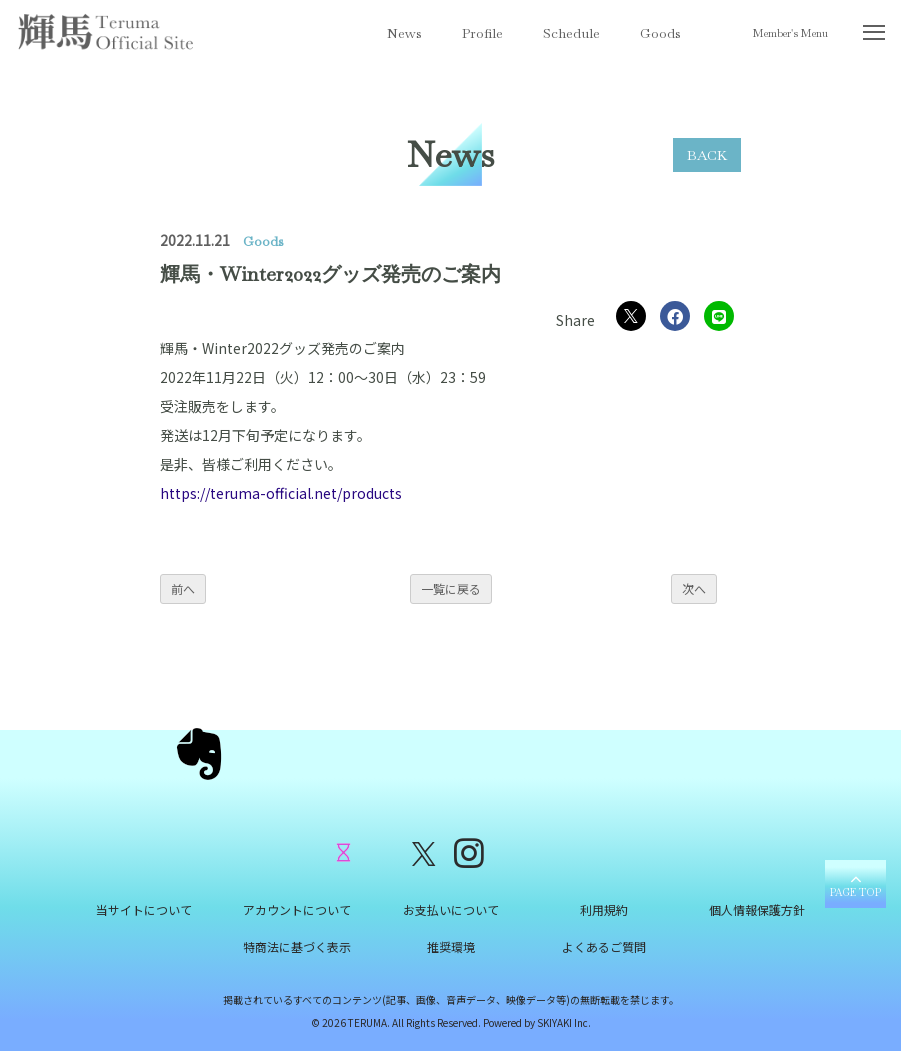 Image resolution: width=901 pixels, height=1051 pixels. I want to click on indicates a process is waiting or pending, so click(343, 852).